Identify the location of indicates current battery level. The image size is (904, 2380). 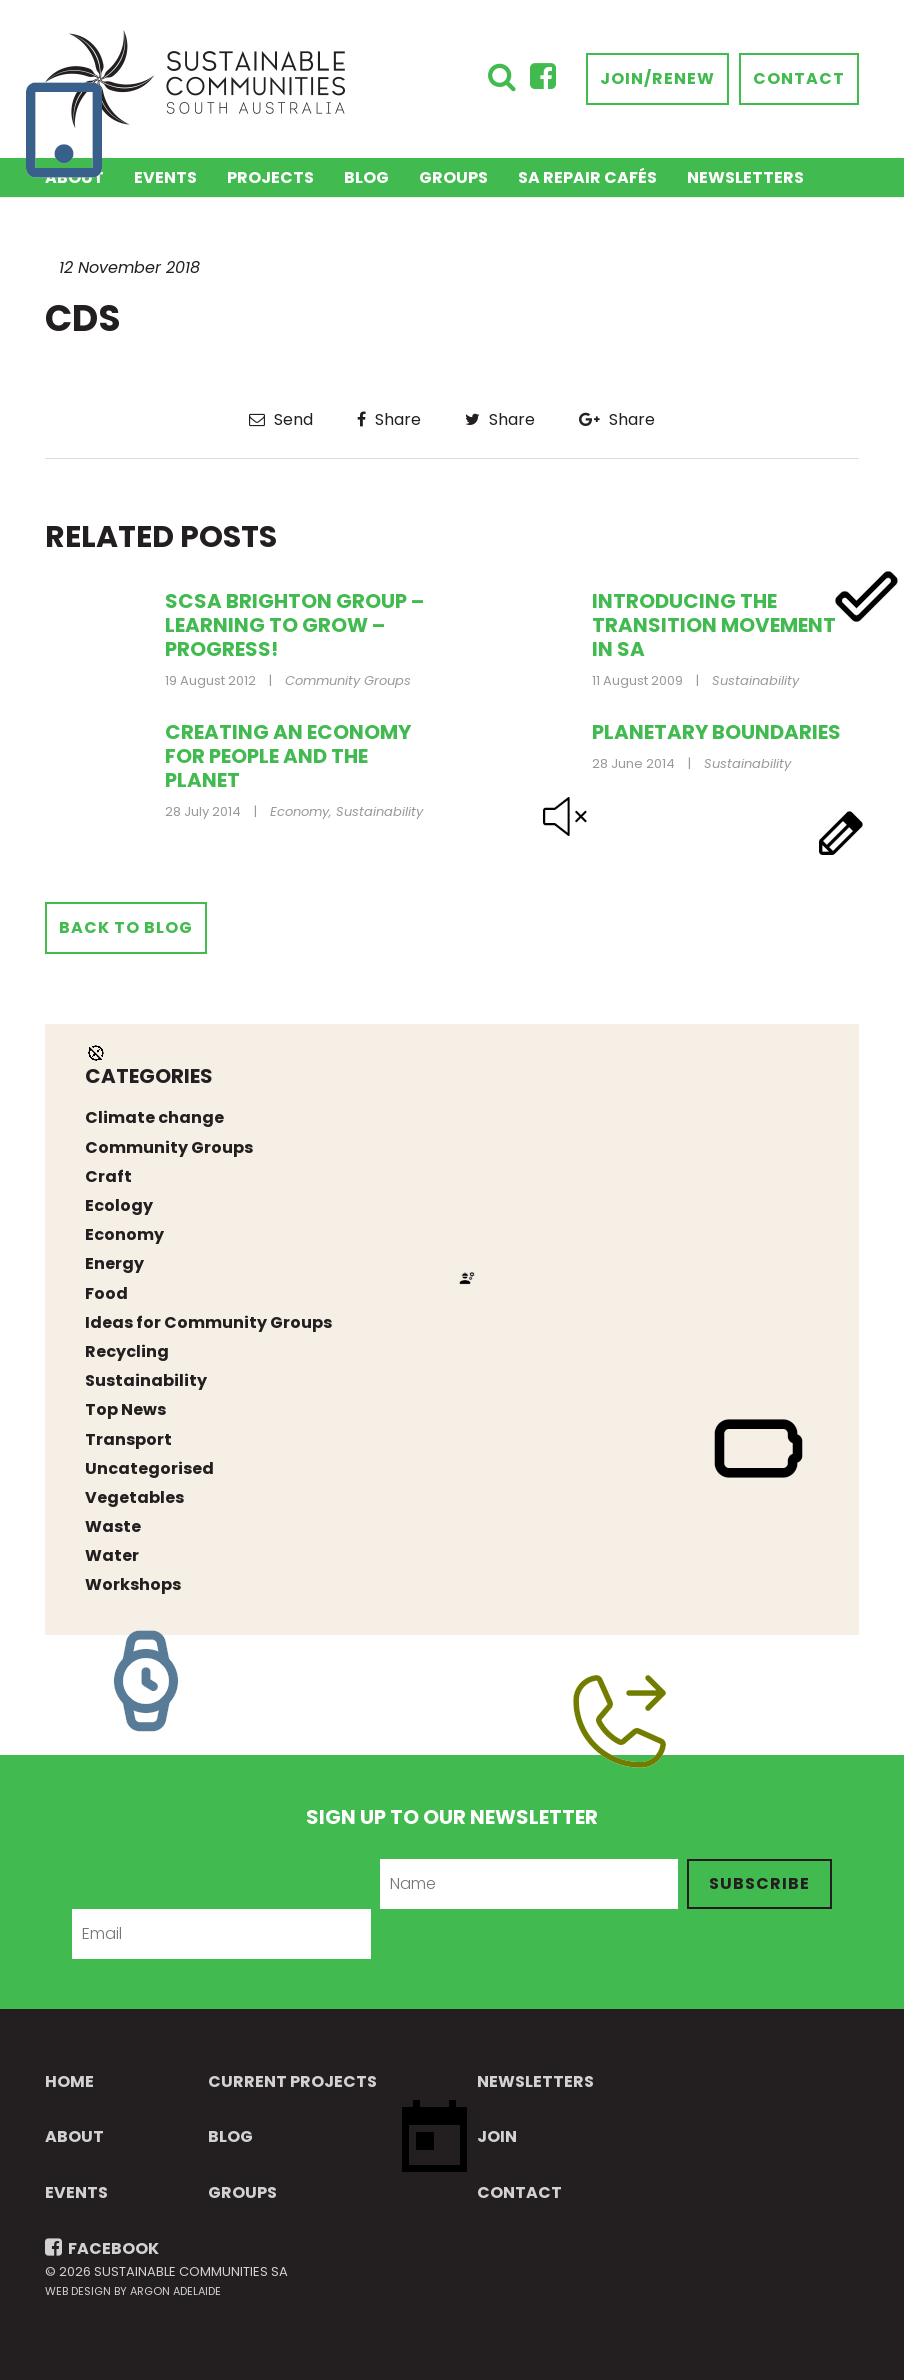
(758, 1448).